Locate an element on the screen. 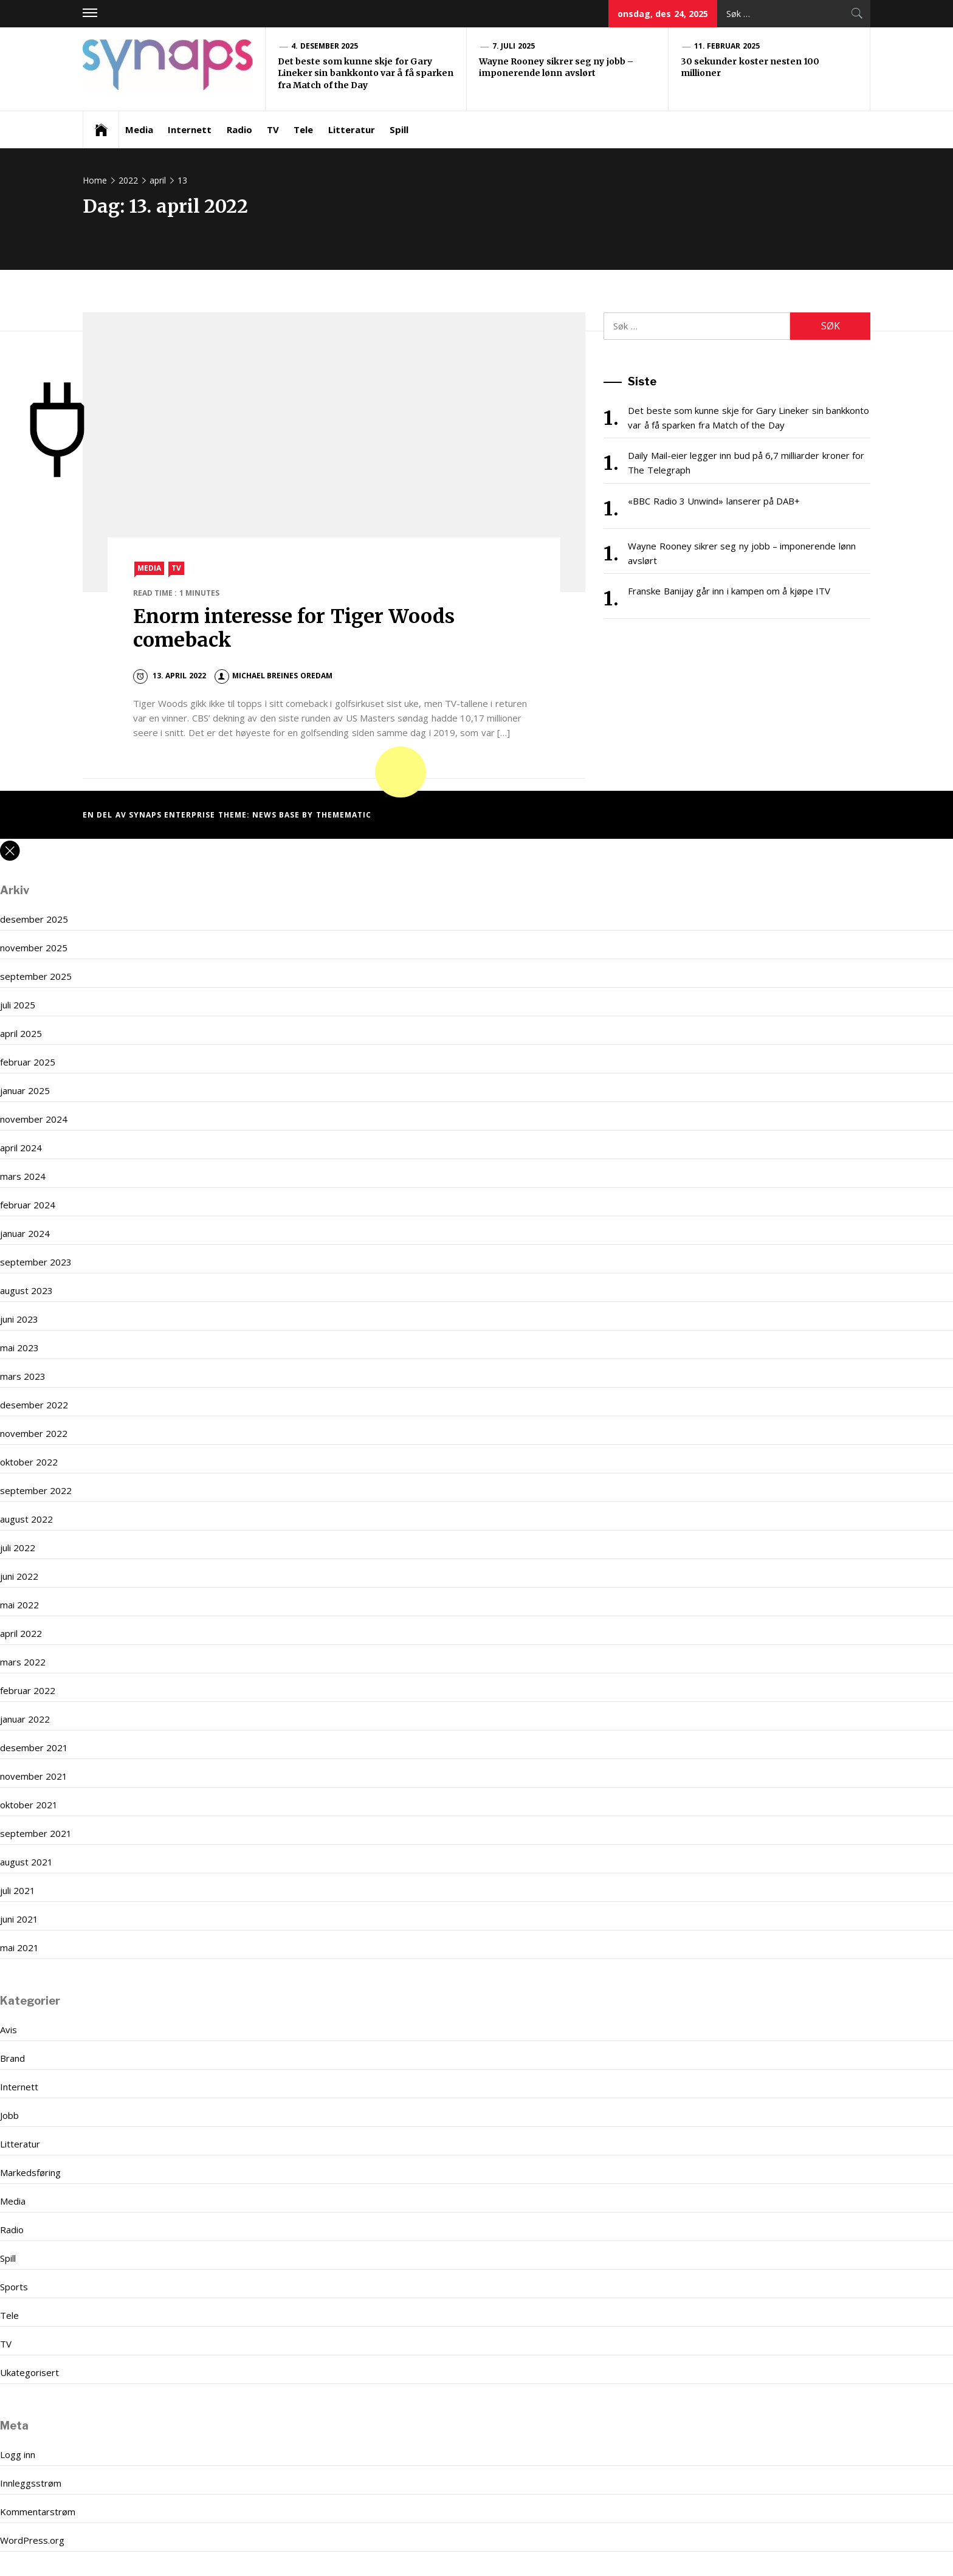 The height and width of the screenshot is (2576, 953). indicates a selected or active state is located at coordinates (401, 772).